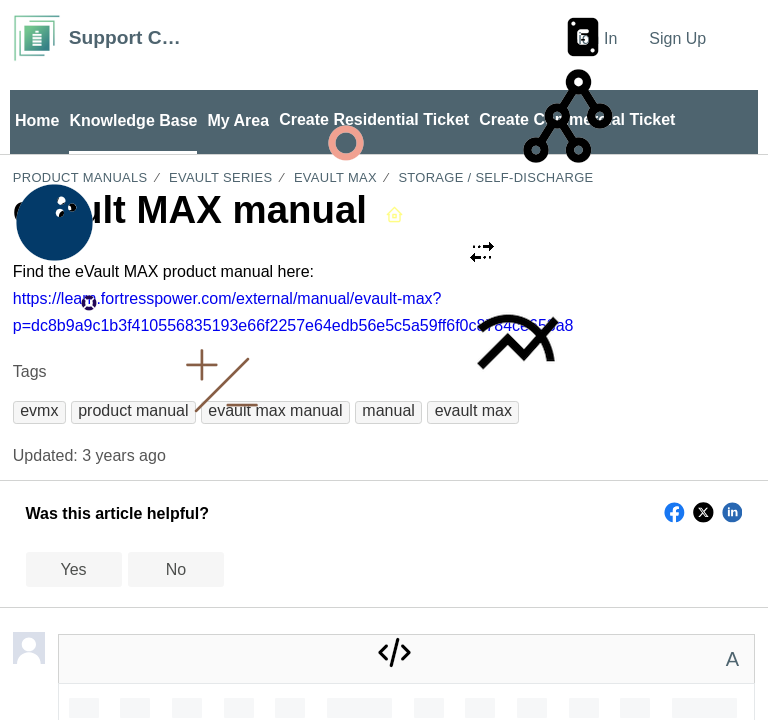 Image resolution: width=768 pixels, height=720 pixels. What do you see at coordinates (394, 652) in the screenshot?
I see `view or edit source code` at bounding box center [394, 652].